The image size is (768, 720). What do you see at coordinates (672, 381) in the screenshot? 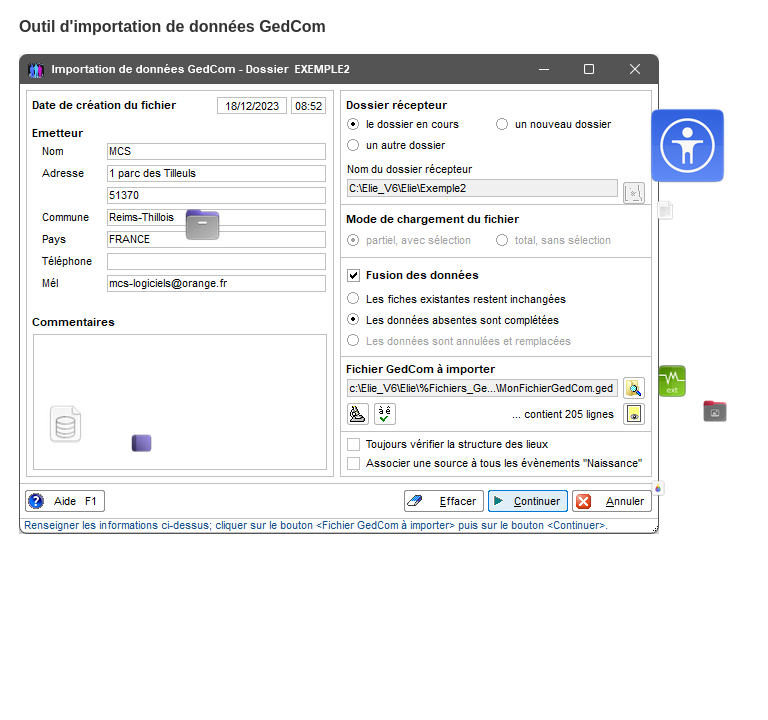
I see `virtualbox extension pack file` at bounding box center [672, 381].